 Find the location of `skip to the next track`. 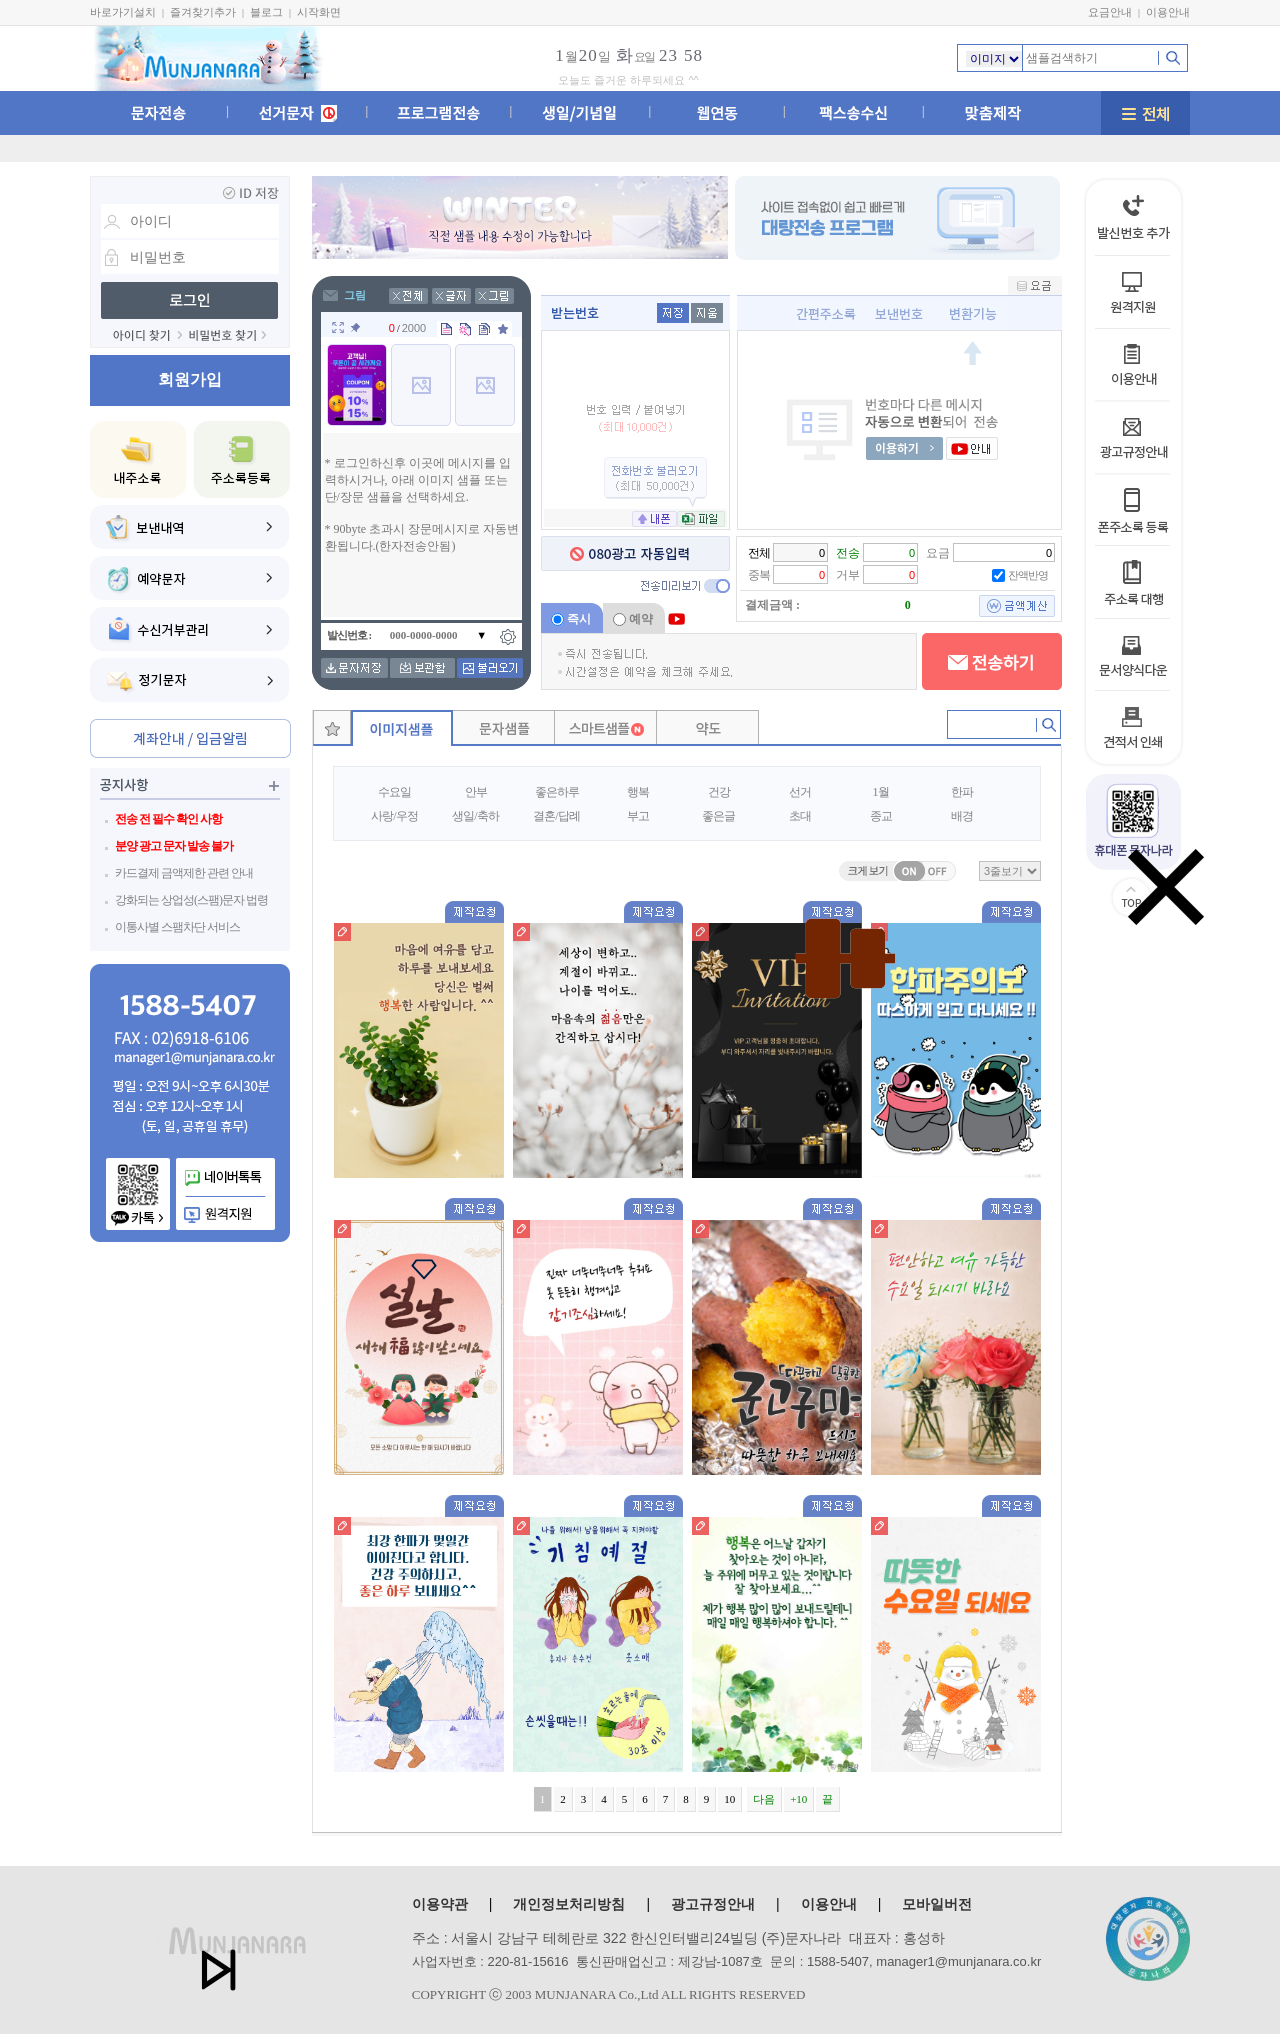

skip to the next track is located at coordinates (220, 1970).